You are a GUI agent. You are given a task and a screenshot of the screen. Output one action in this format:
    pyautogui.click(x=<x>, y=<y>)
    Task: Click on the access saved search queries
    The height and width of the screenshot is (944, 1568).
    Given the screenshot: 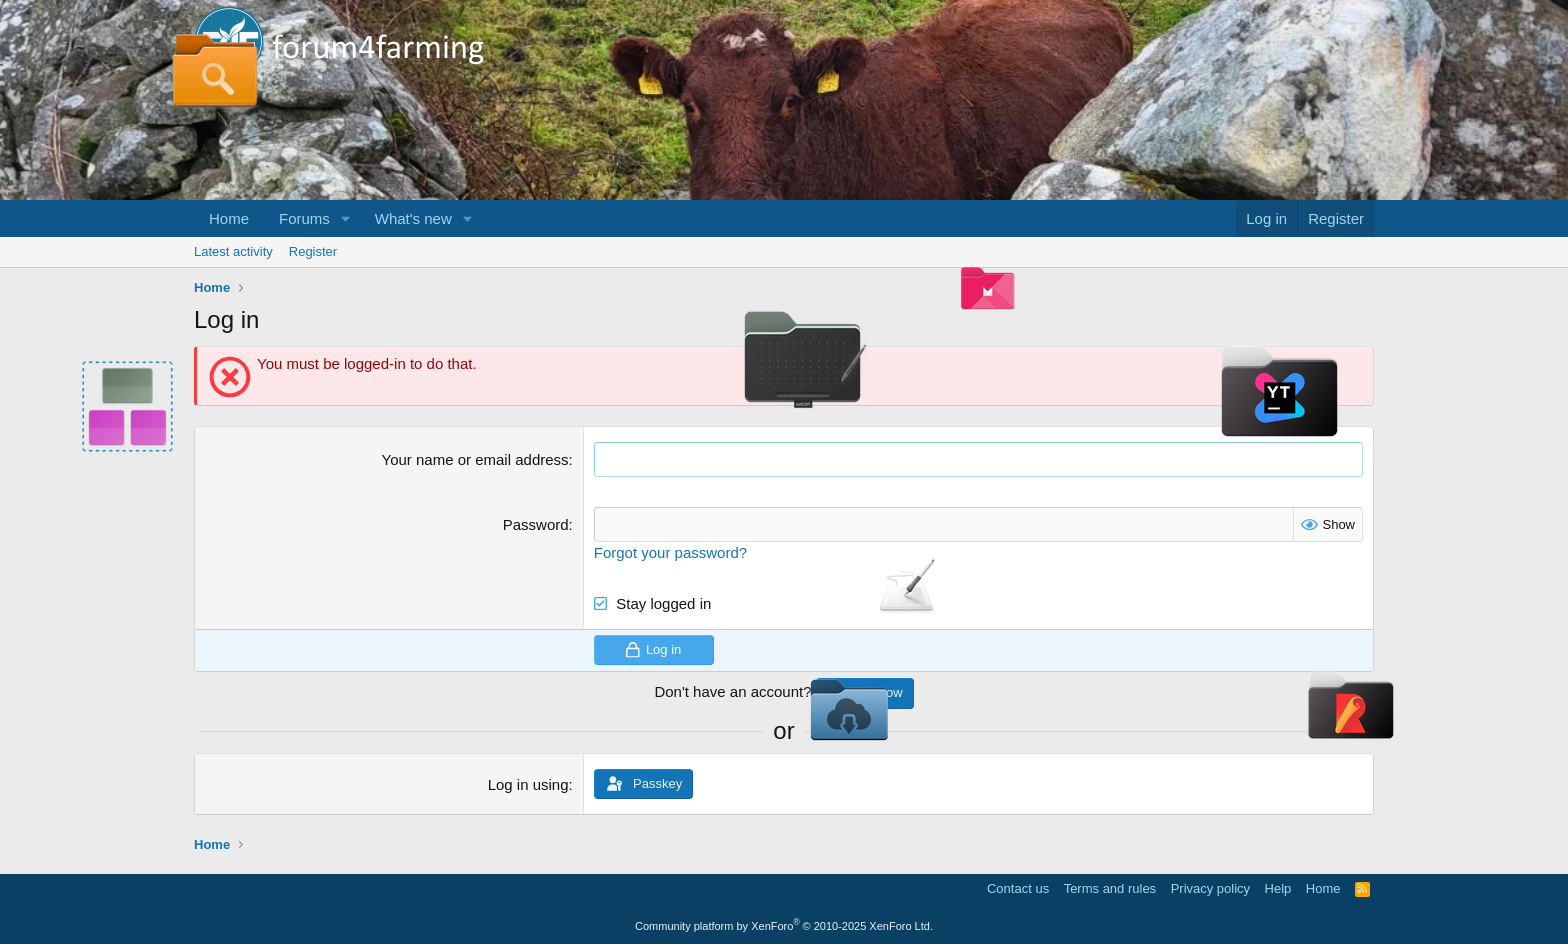 What is the action you would take?
    pyautogui.click(x=215, y=75)
    